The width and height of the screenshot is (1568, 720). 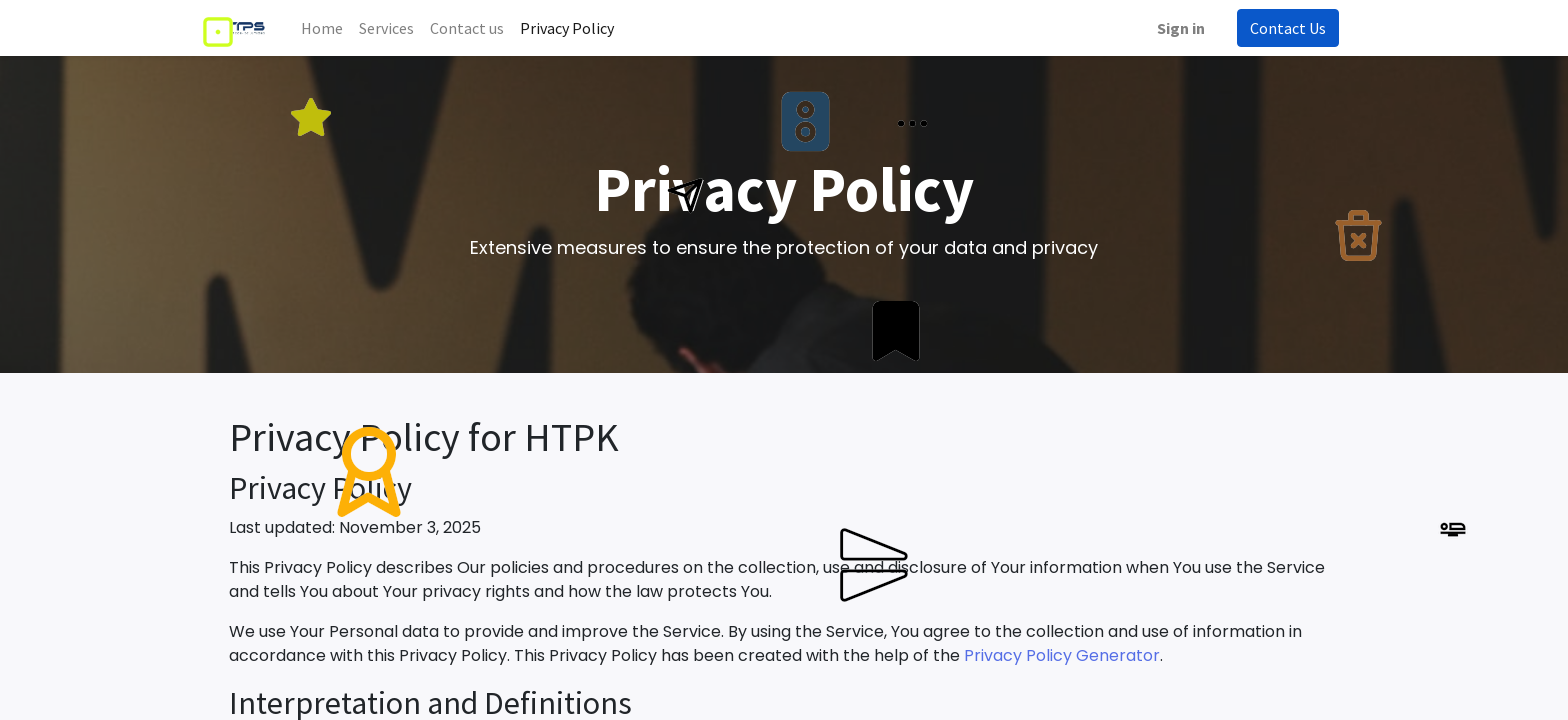 I want to click on save this item for later, so click(x=896, y=331).